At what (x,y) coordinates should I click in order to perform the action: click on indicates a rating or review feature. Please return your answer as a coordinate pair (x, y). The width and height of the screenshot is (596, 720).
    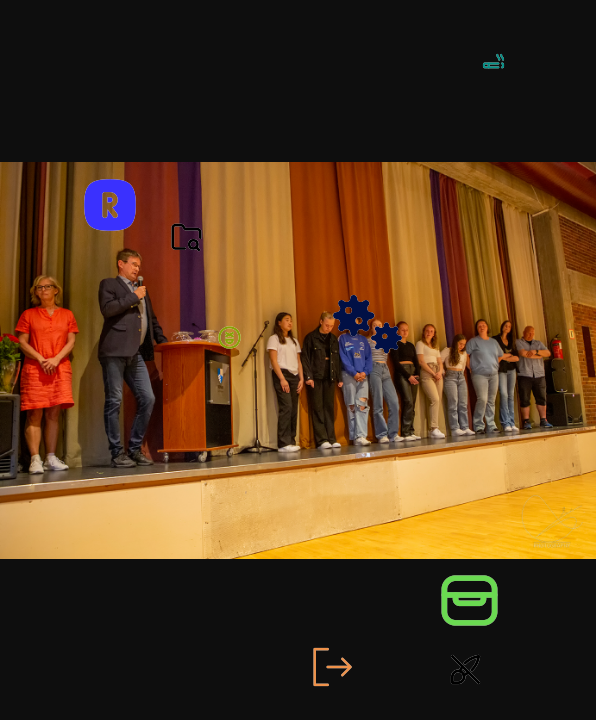
    Looking at the image, I should click on (110, 205).